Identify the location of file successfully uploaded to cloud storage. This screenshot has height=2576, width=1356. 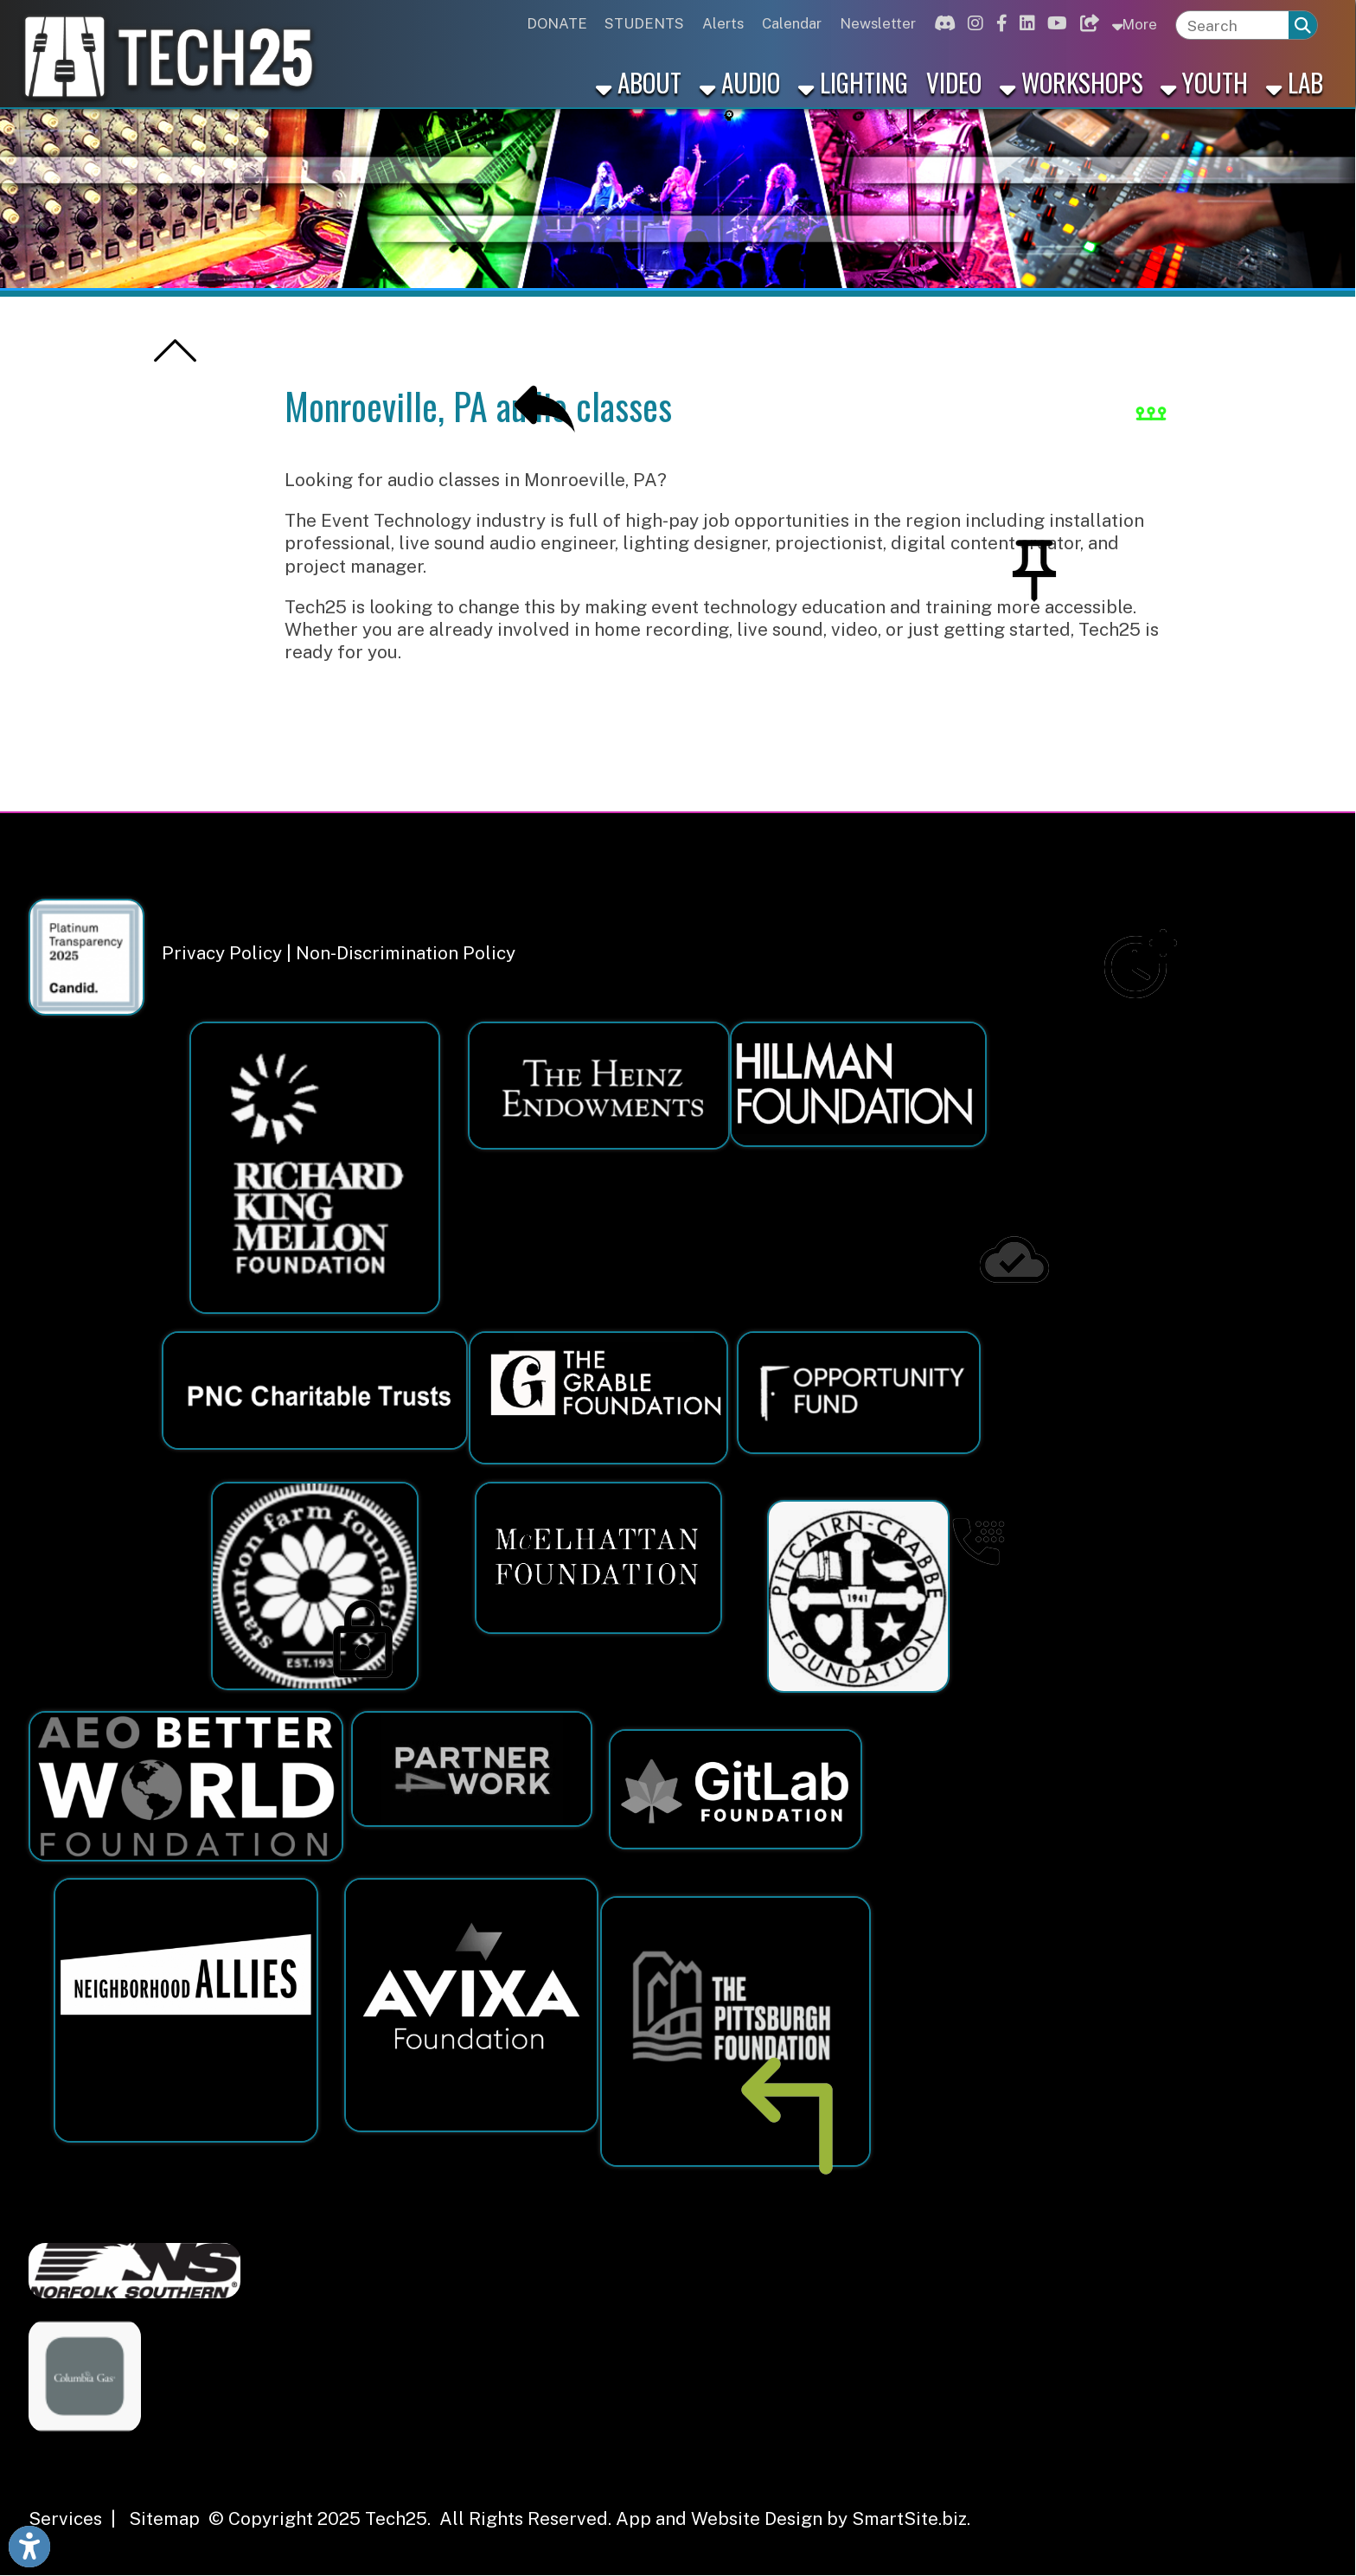
(1014, 1259).